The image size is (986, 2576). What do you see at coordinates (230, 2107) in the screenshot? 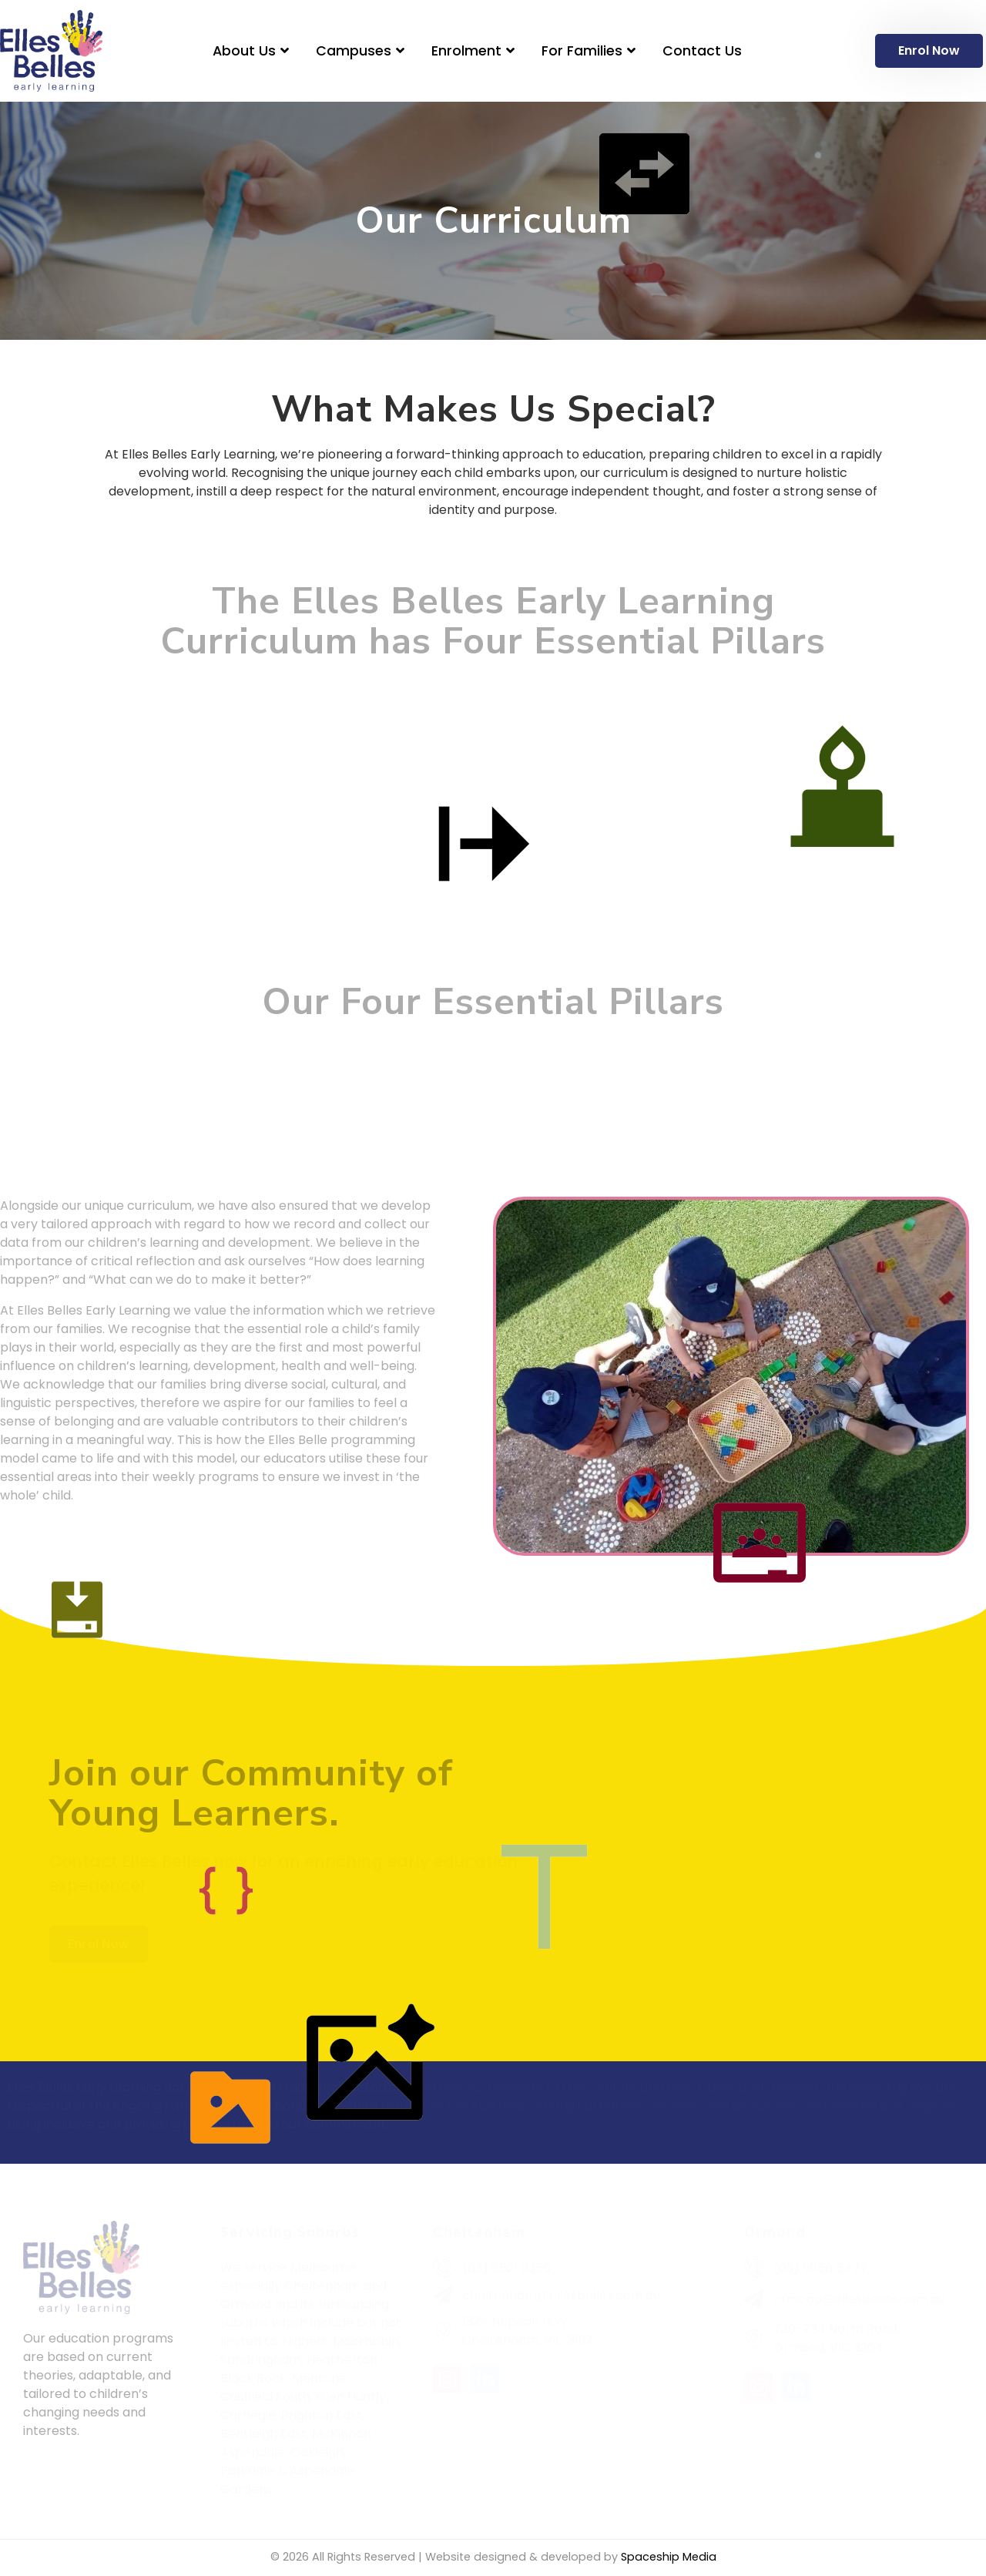
I see `open photo gallery folder` at bounding box center [230, 2107].